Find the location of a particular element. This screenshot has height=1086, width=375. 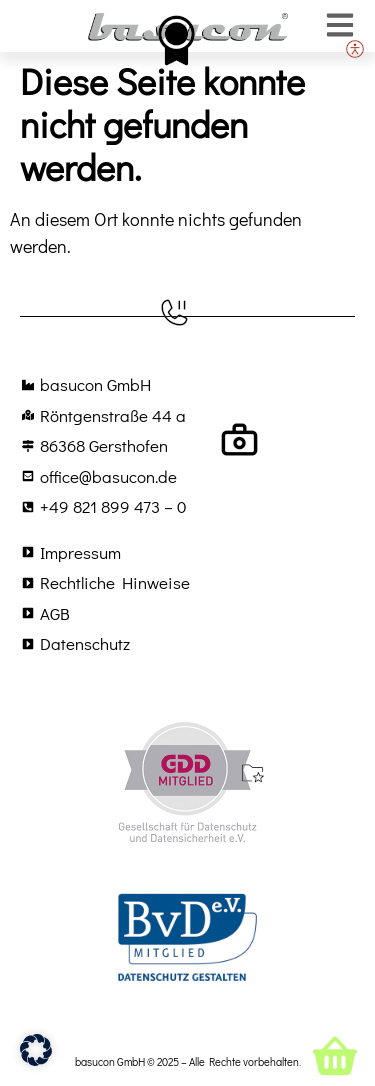

access your starred or favorite folders is located at coordinates (252, 772).